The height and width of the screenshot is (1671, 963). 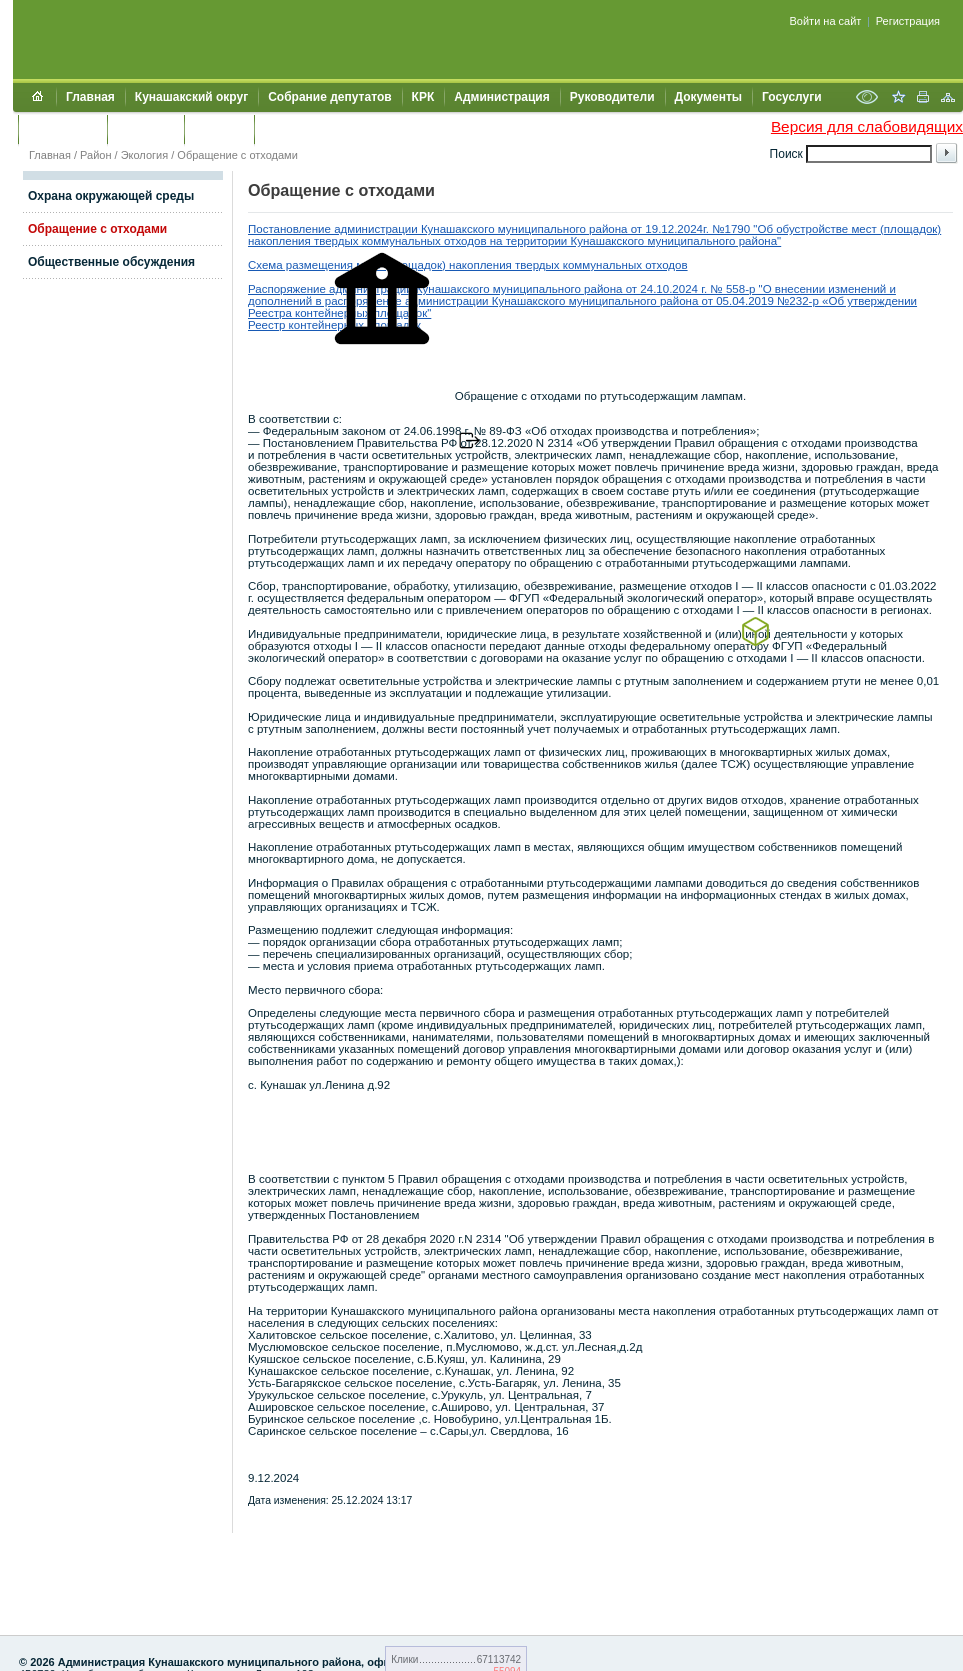 I want to click on access banking or financial services, so click(x=382, y=297).